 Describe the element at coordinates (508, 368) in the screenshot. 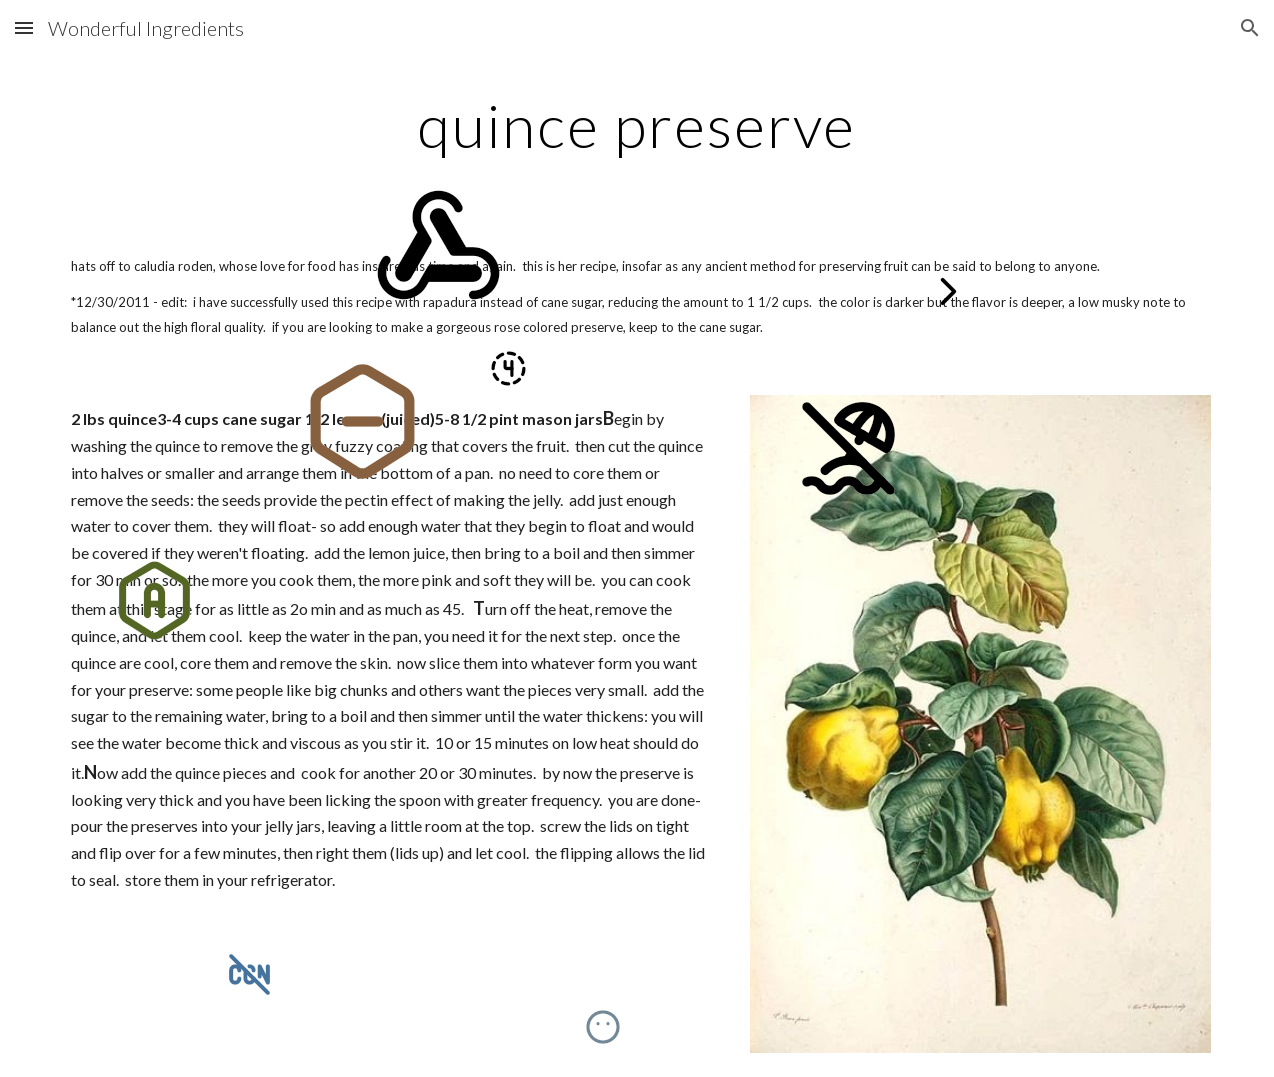

I see `step 4 in a multi-step process` at that location.